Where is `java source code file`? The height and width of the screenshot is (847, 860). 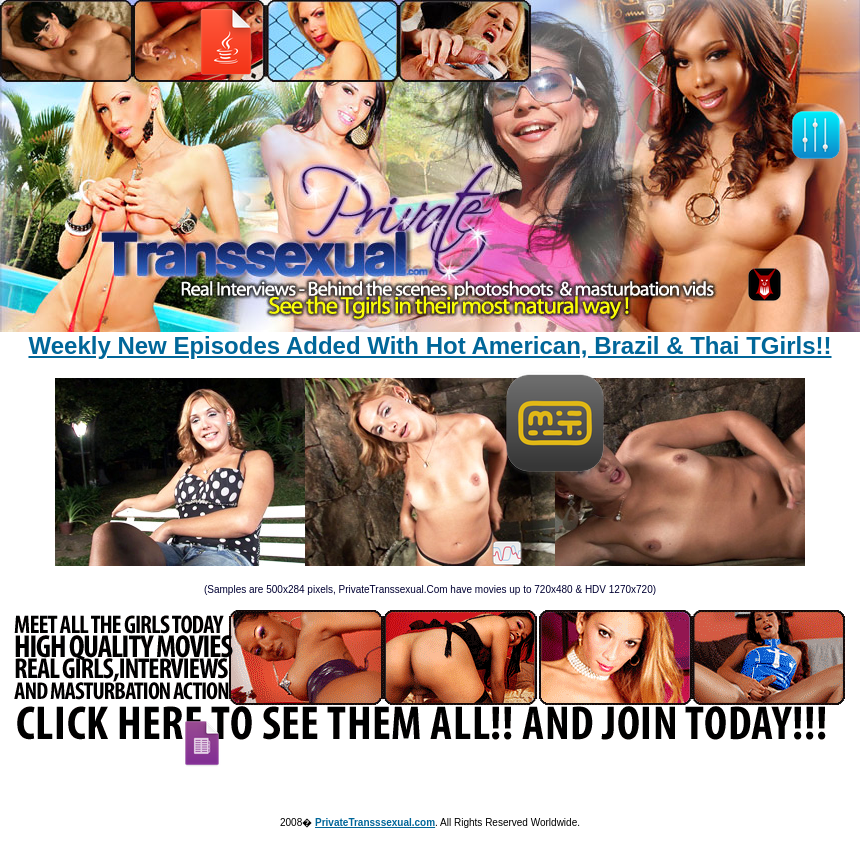 java source code file is located at coordinates (226, 43).